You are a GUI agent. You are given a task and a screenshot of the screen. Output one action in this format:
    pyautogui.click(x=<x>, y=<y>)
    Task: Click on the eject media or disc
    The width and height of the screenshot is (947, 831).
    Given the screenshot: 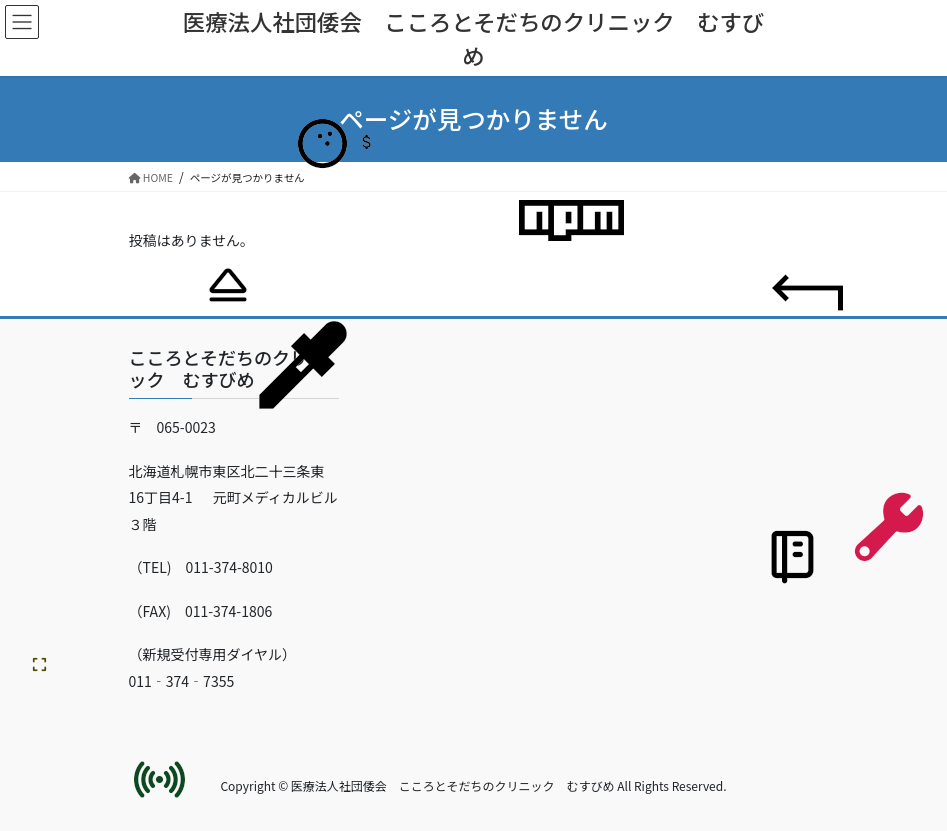 What is the action you would take?
    pyautogui.click(x=228, y=287)
    